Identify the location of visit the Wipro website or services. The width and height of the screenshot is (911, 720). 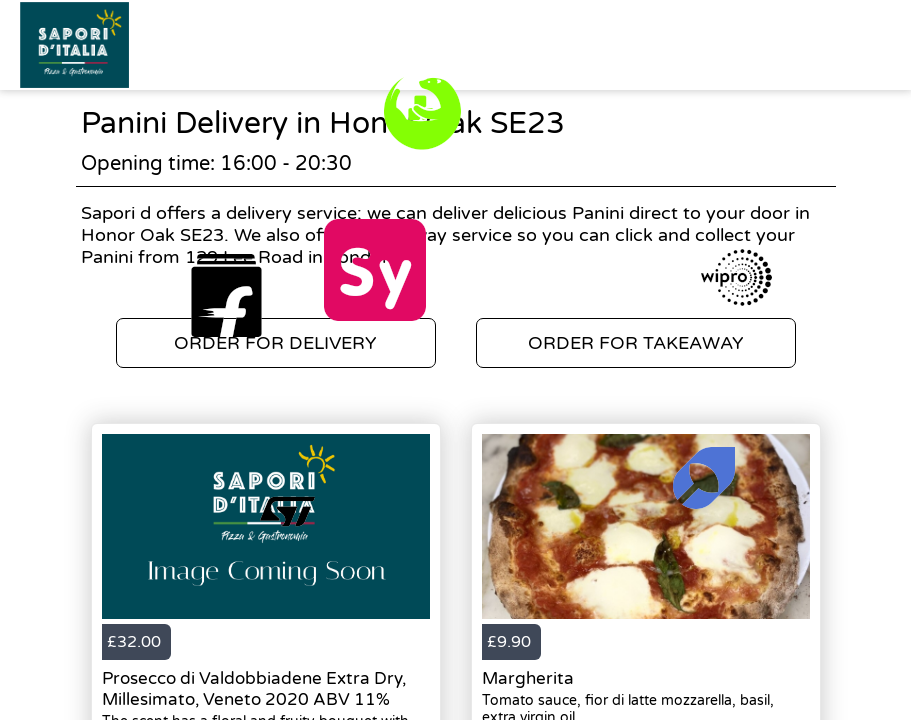
(736, 277).